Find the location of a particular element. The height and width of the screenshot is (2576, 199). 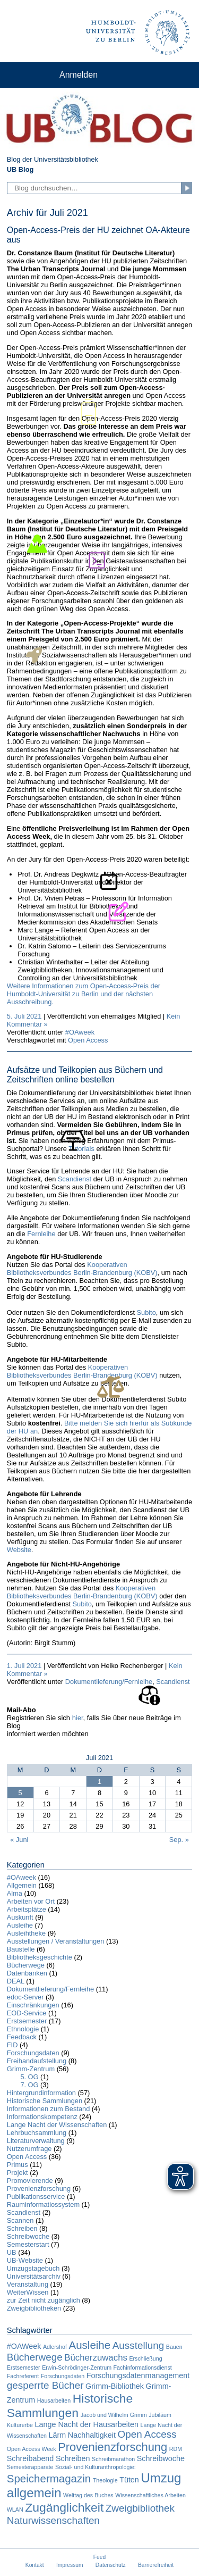

open the integrated terminal is located at coordinates (97, 560).